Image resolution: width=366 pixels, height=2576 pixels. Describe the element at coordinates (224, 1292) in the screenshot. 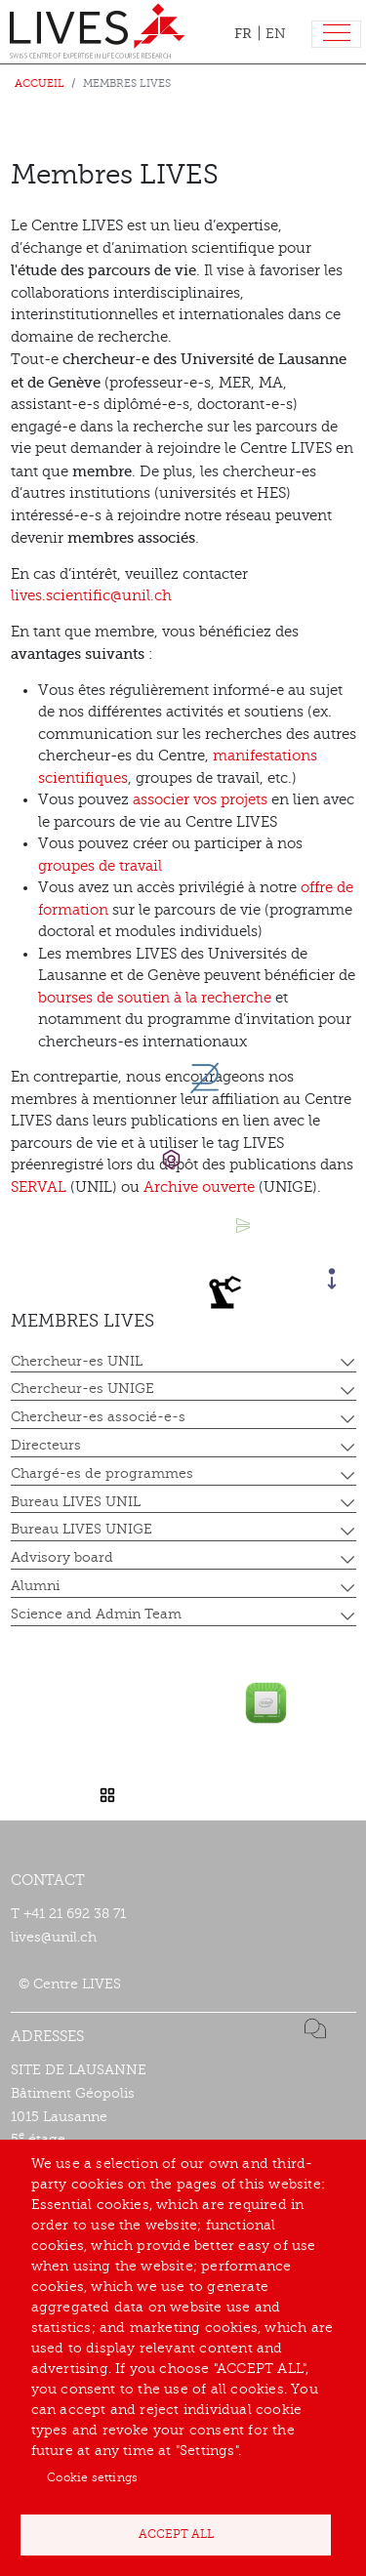

I see `access precision manufacturing settings` at that location.